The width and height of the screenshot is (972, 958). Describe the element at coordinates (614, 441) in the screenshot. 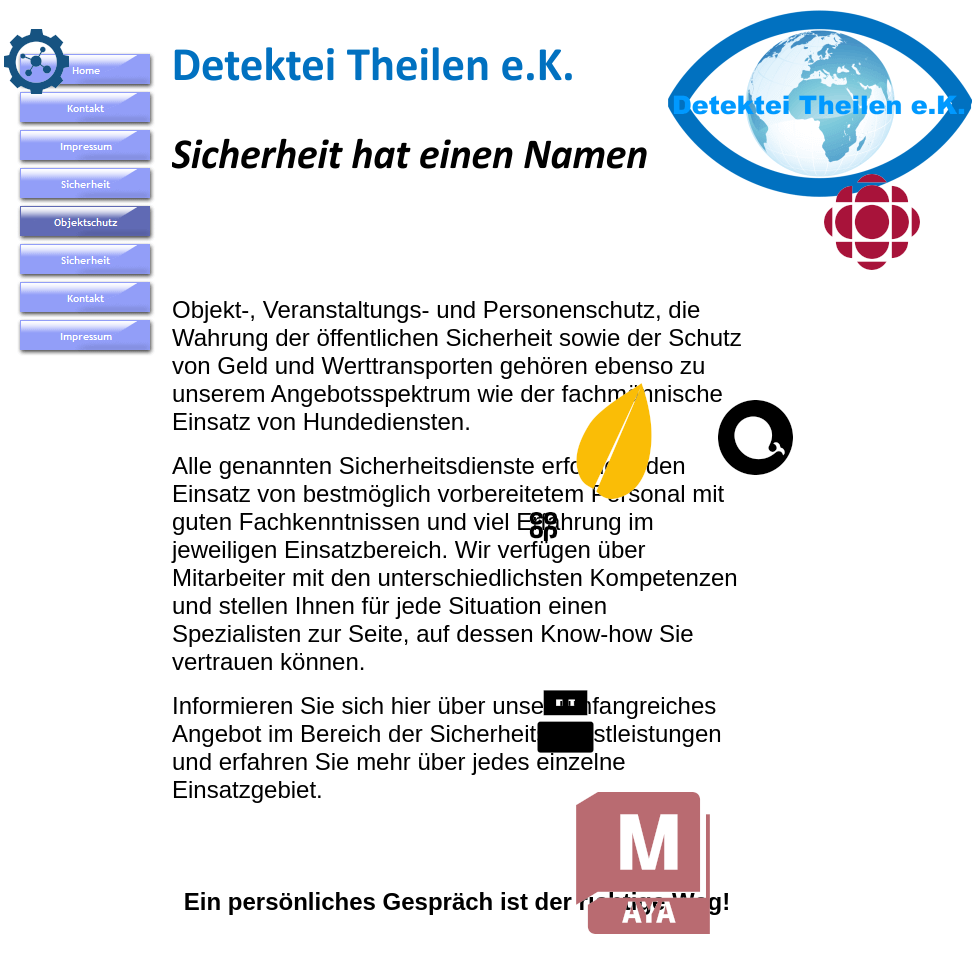

I see `Leaflet mapping library logo` at that location.